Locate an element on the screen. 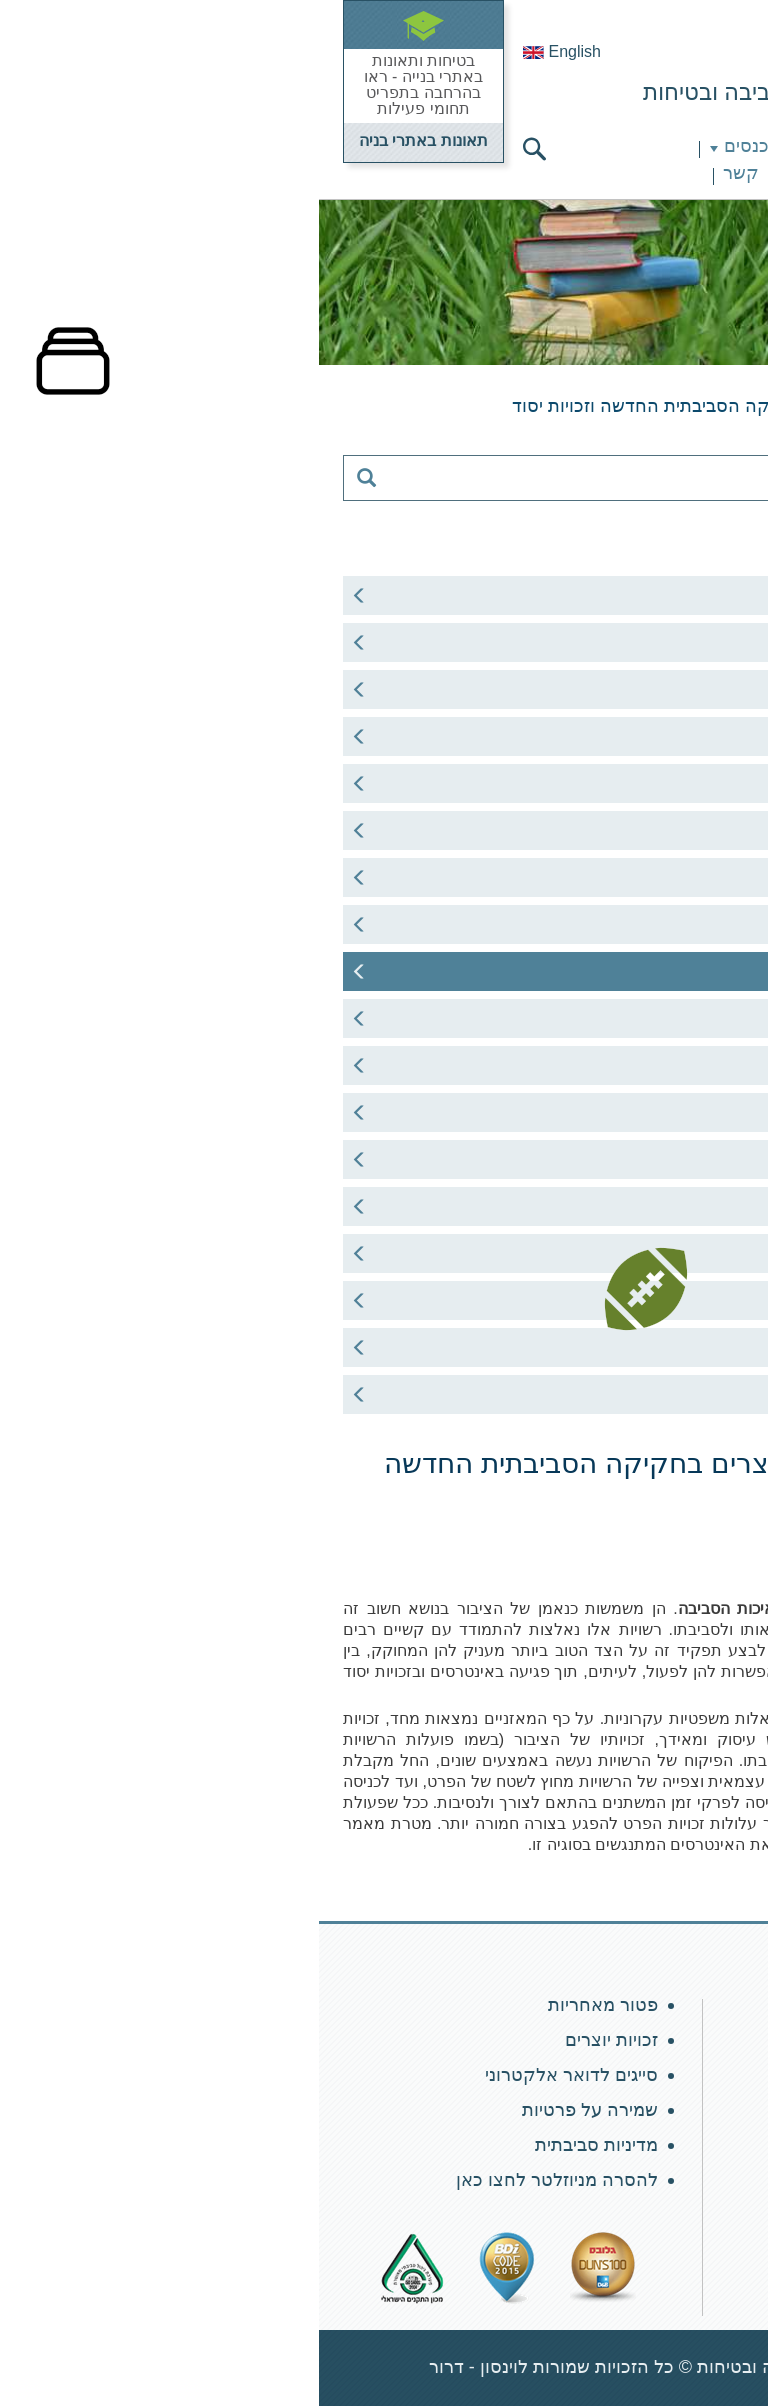 The image size is (768, 2406). view stacked layers or cards is located at coordinates (73, 361).